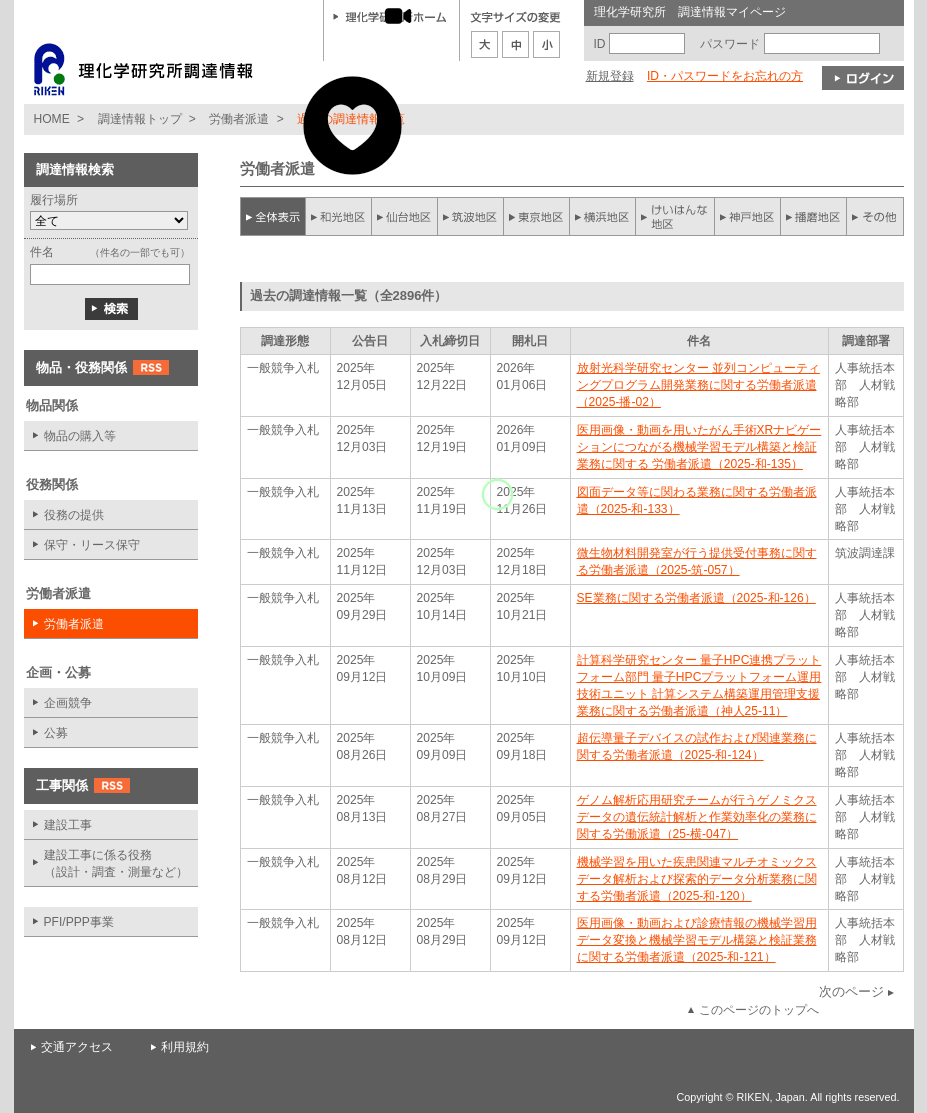 The image size is (927, 1113). Describe the element at coordinates (398, 16) in the screenshot. I see `start a video call` at that location.